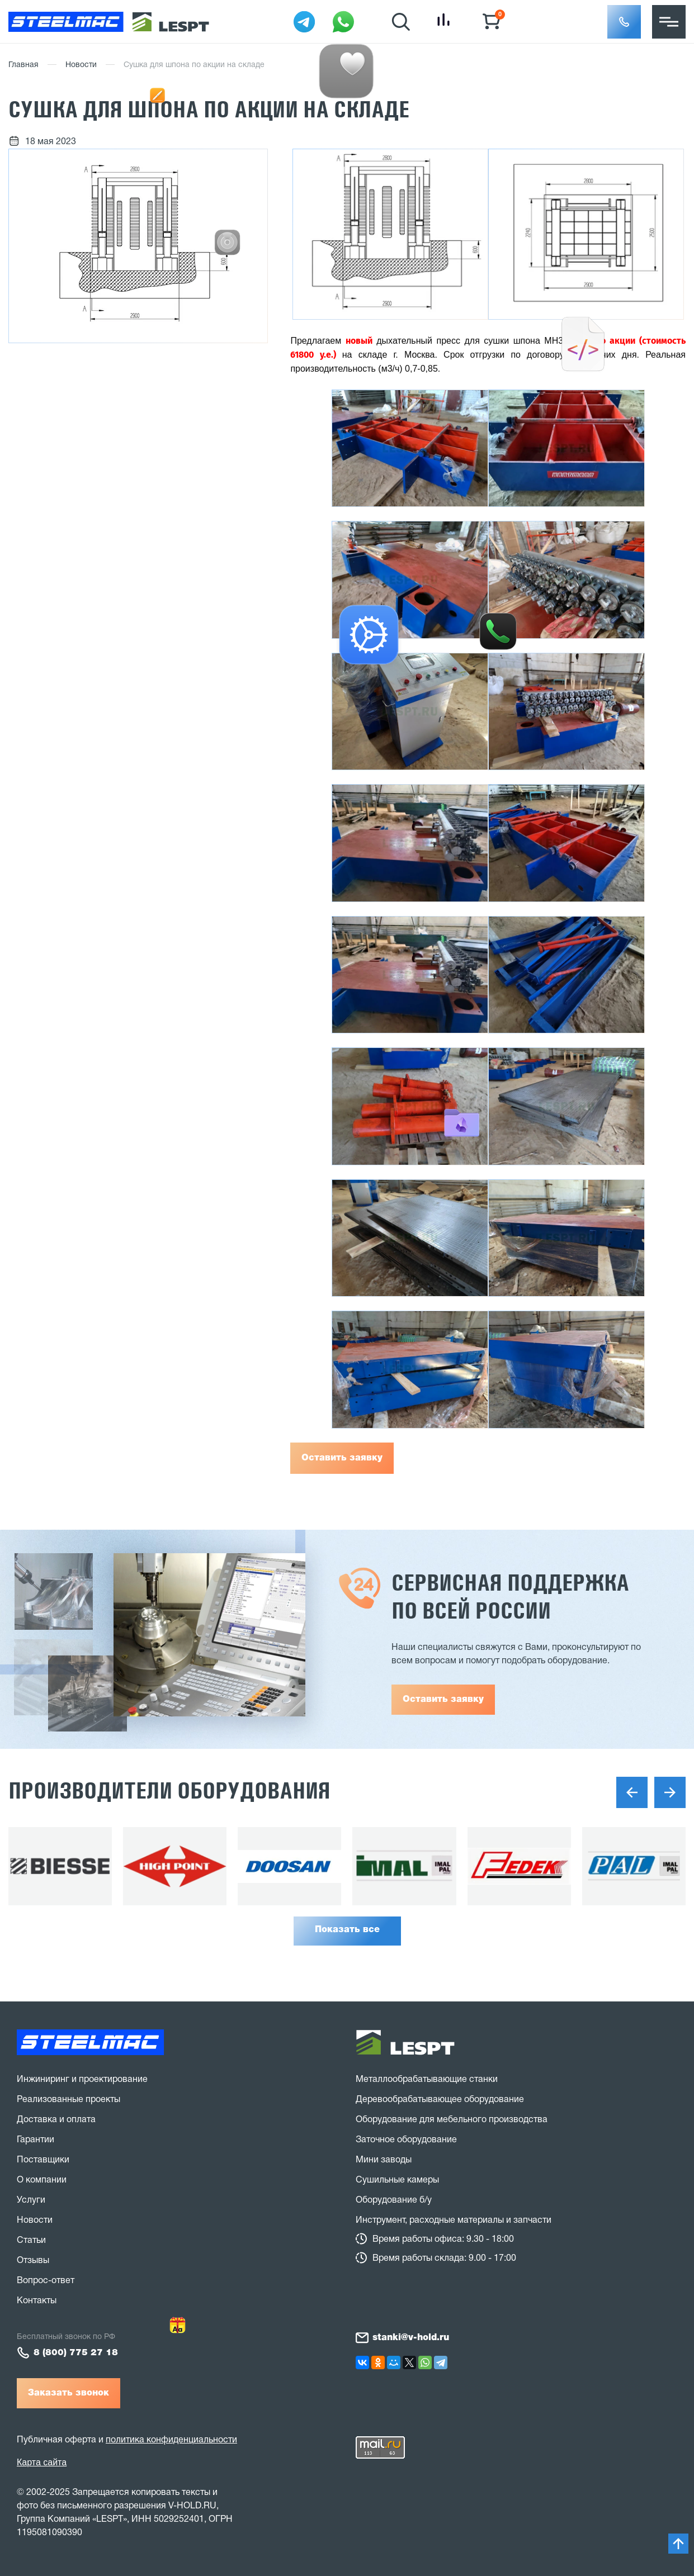 This screenshot has width=694, height=2576. I want to click on open Apple Pages for document editing, so click(157, 95).